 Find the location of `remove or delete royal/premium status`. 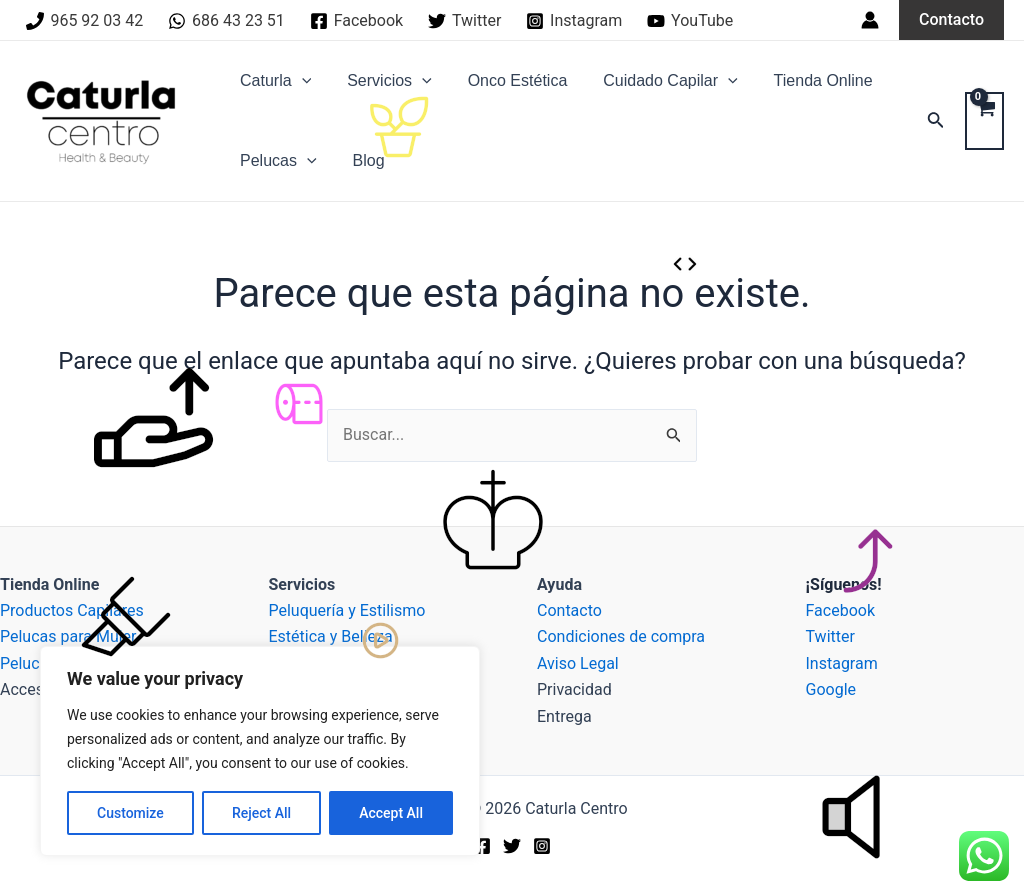

remove or delete royal/premium status is located at coordinates (493, 527).